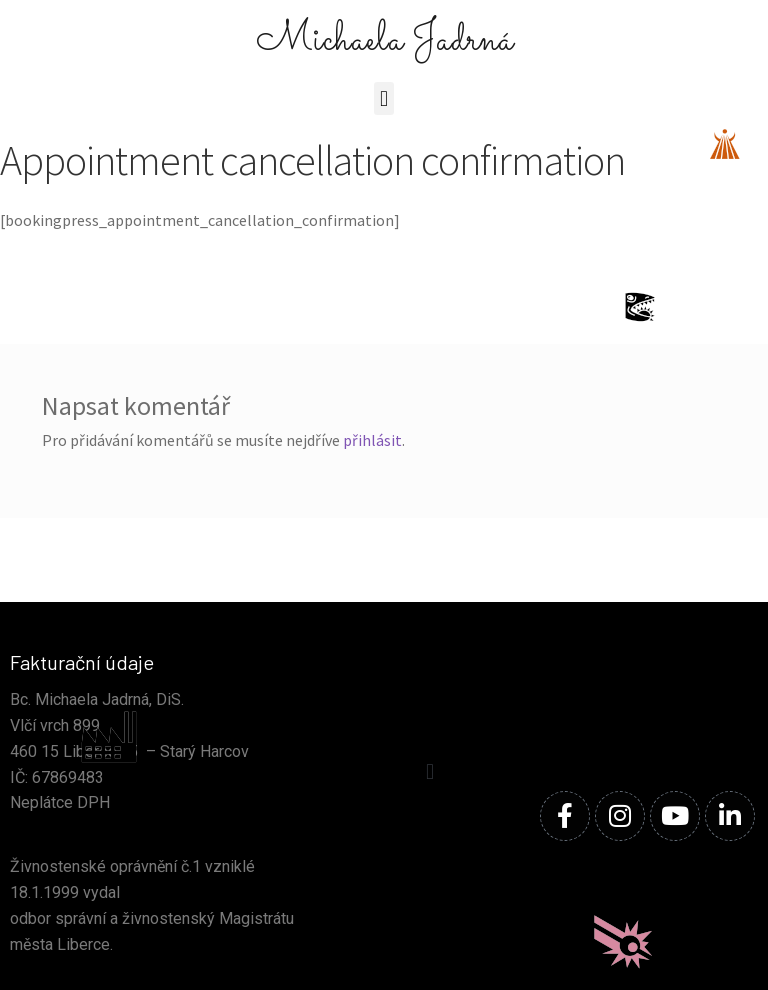 Image resolution: width=768 pixels, height=990 pixels. What do you see at coordinates (623, 940) in the screenshot?
I see `indicates precision aiming or targeting mode` at bounding box center [623, 940].